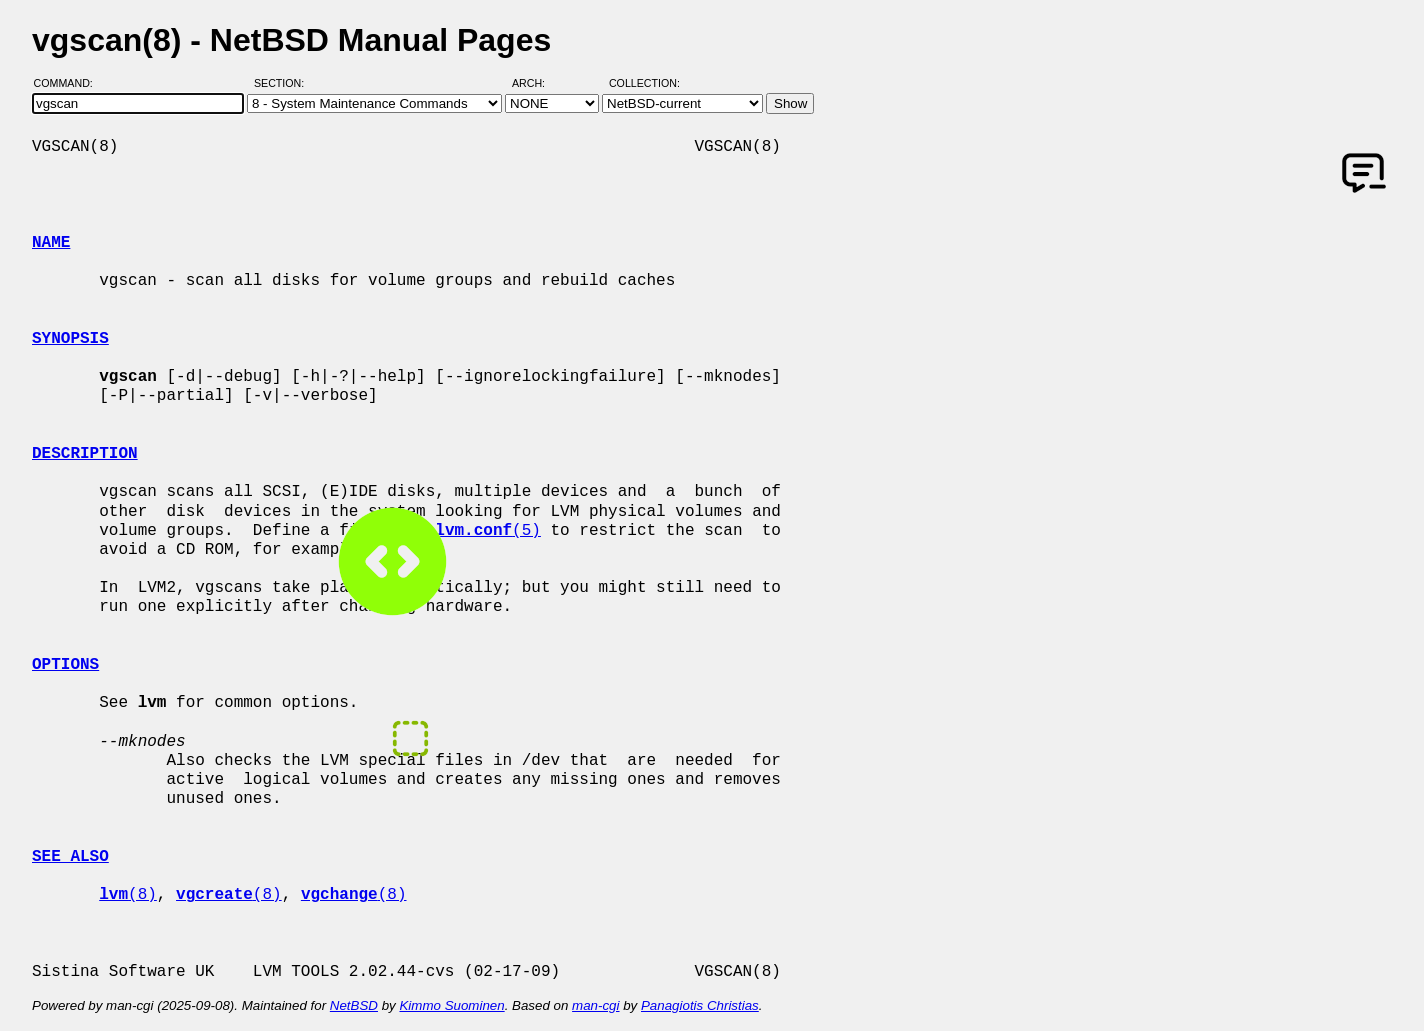 This screenshot has height=1031, width=1424. What do you see at coordinates (1363, 172) in the screenshot?
I see `remove a message from the conversation` at bounding box center [1363, 172].